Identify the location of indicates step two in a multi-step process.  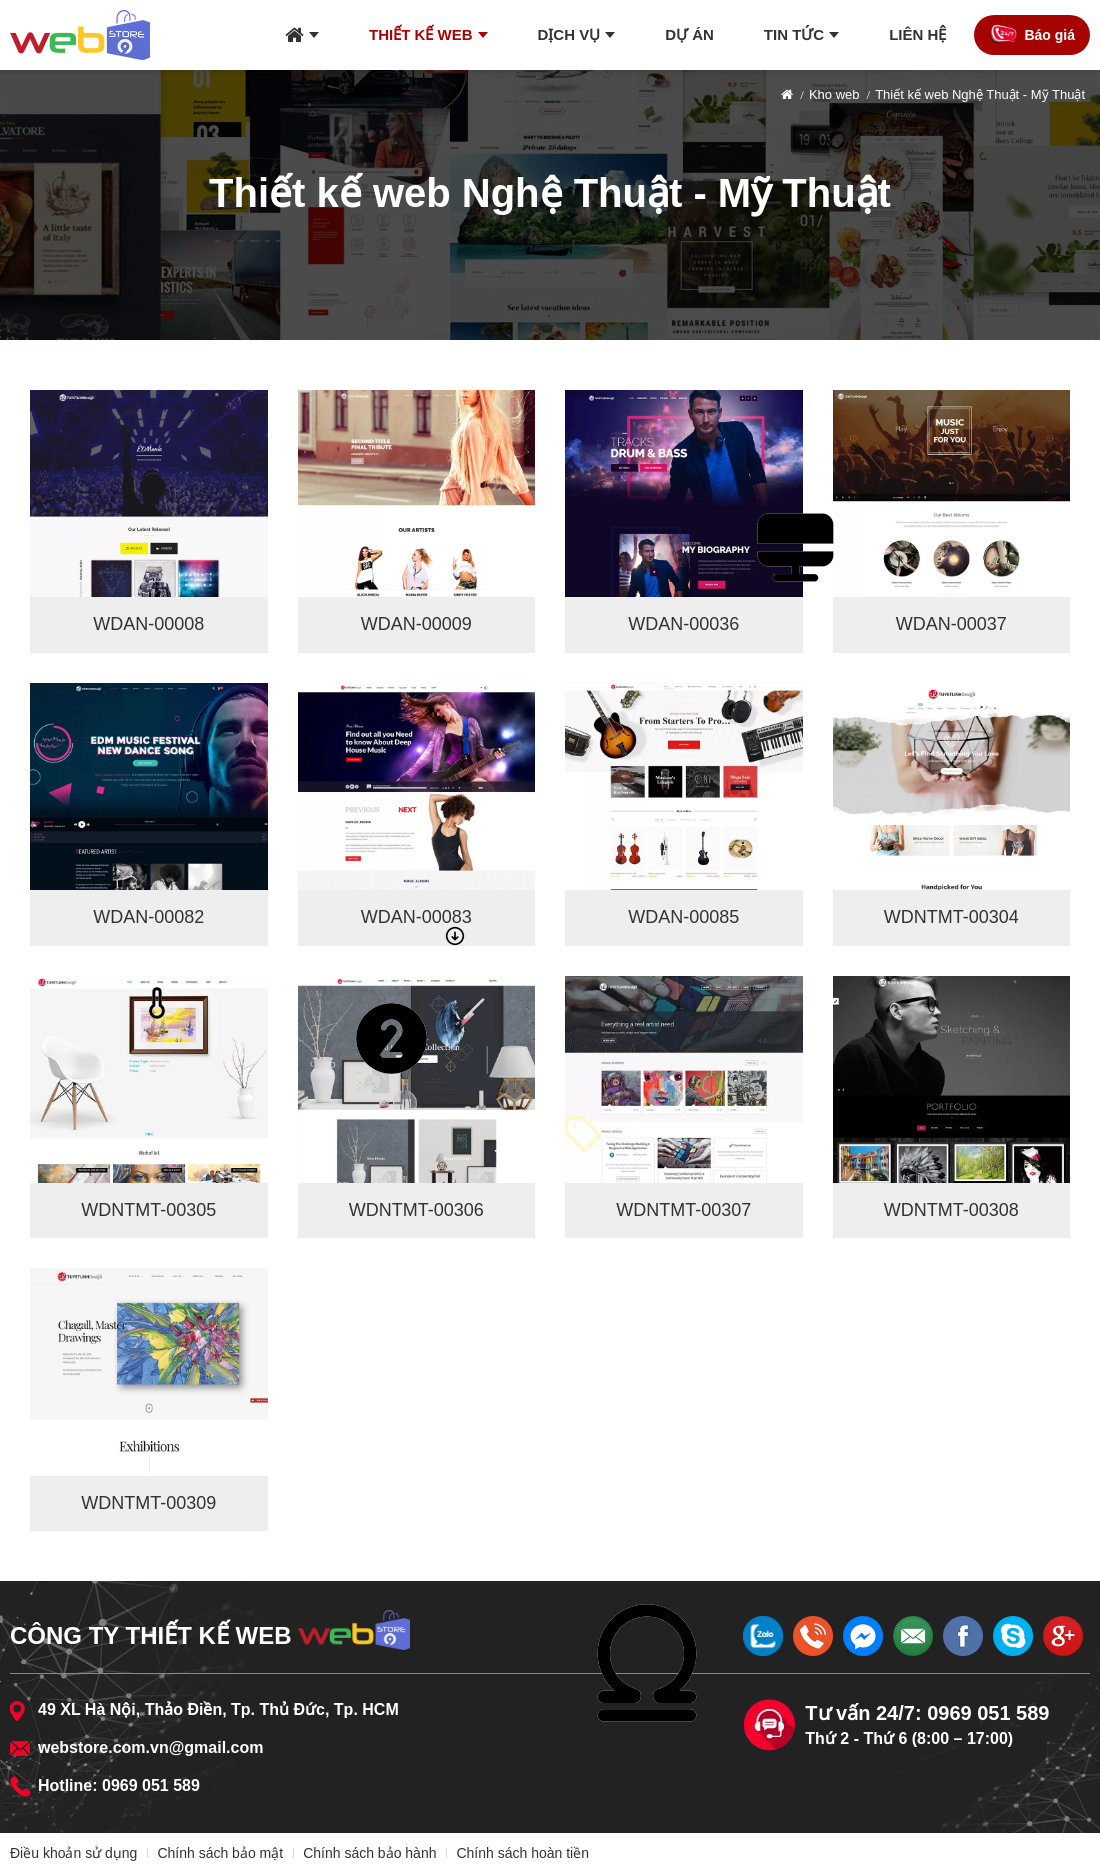
(391, 1038).